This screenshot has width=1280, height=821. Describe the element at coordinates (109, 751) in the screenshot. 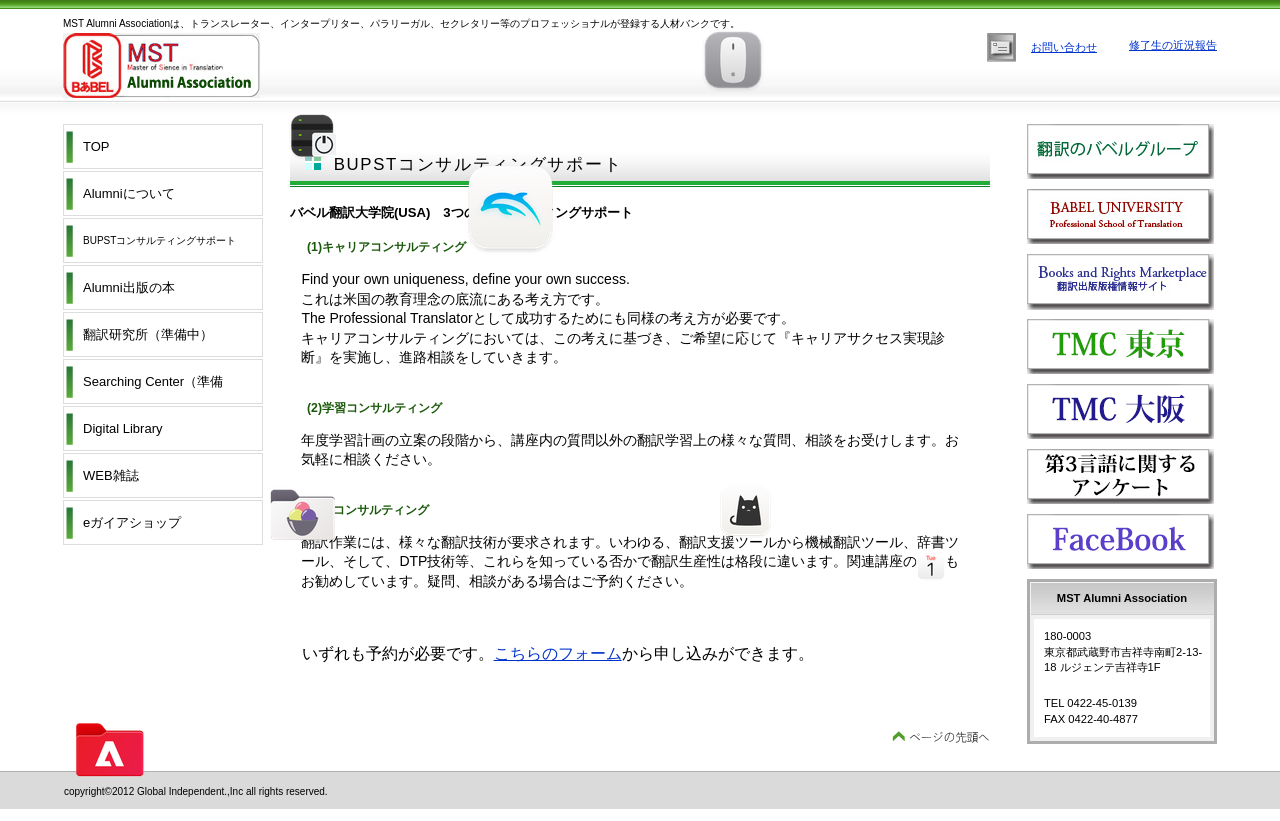

I see `open adobe application files folder` at that location.